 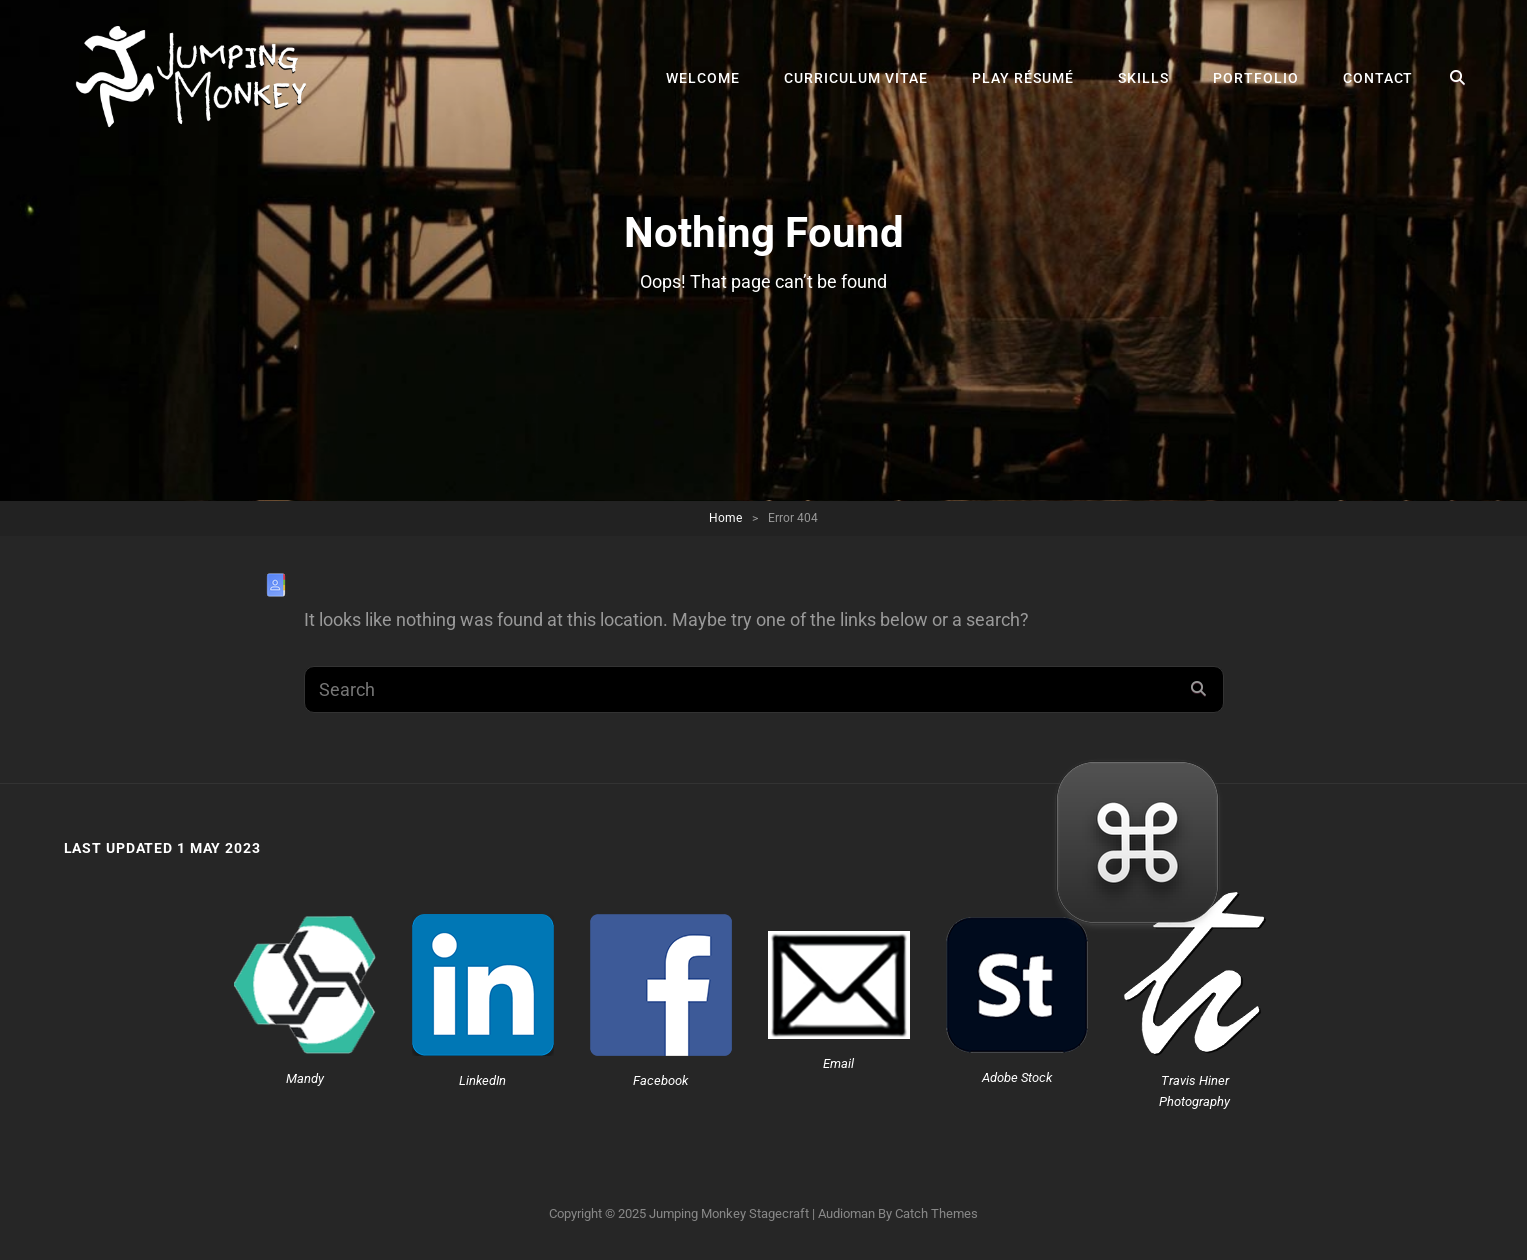 I want to click on open keyboard settings and preferences, so click(x=1137, y=842).